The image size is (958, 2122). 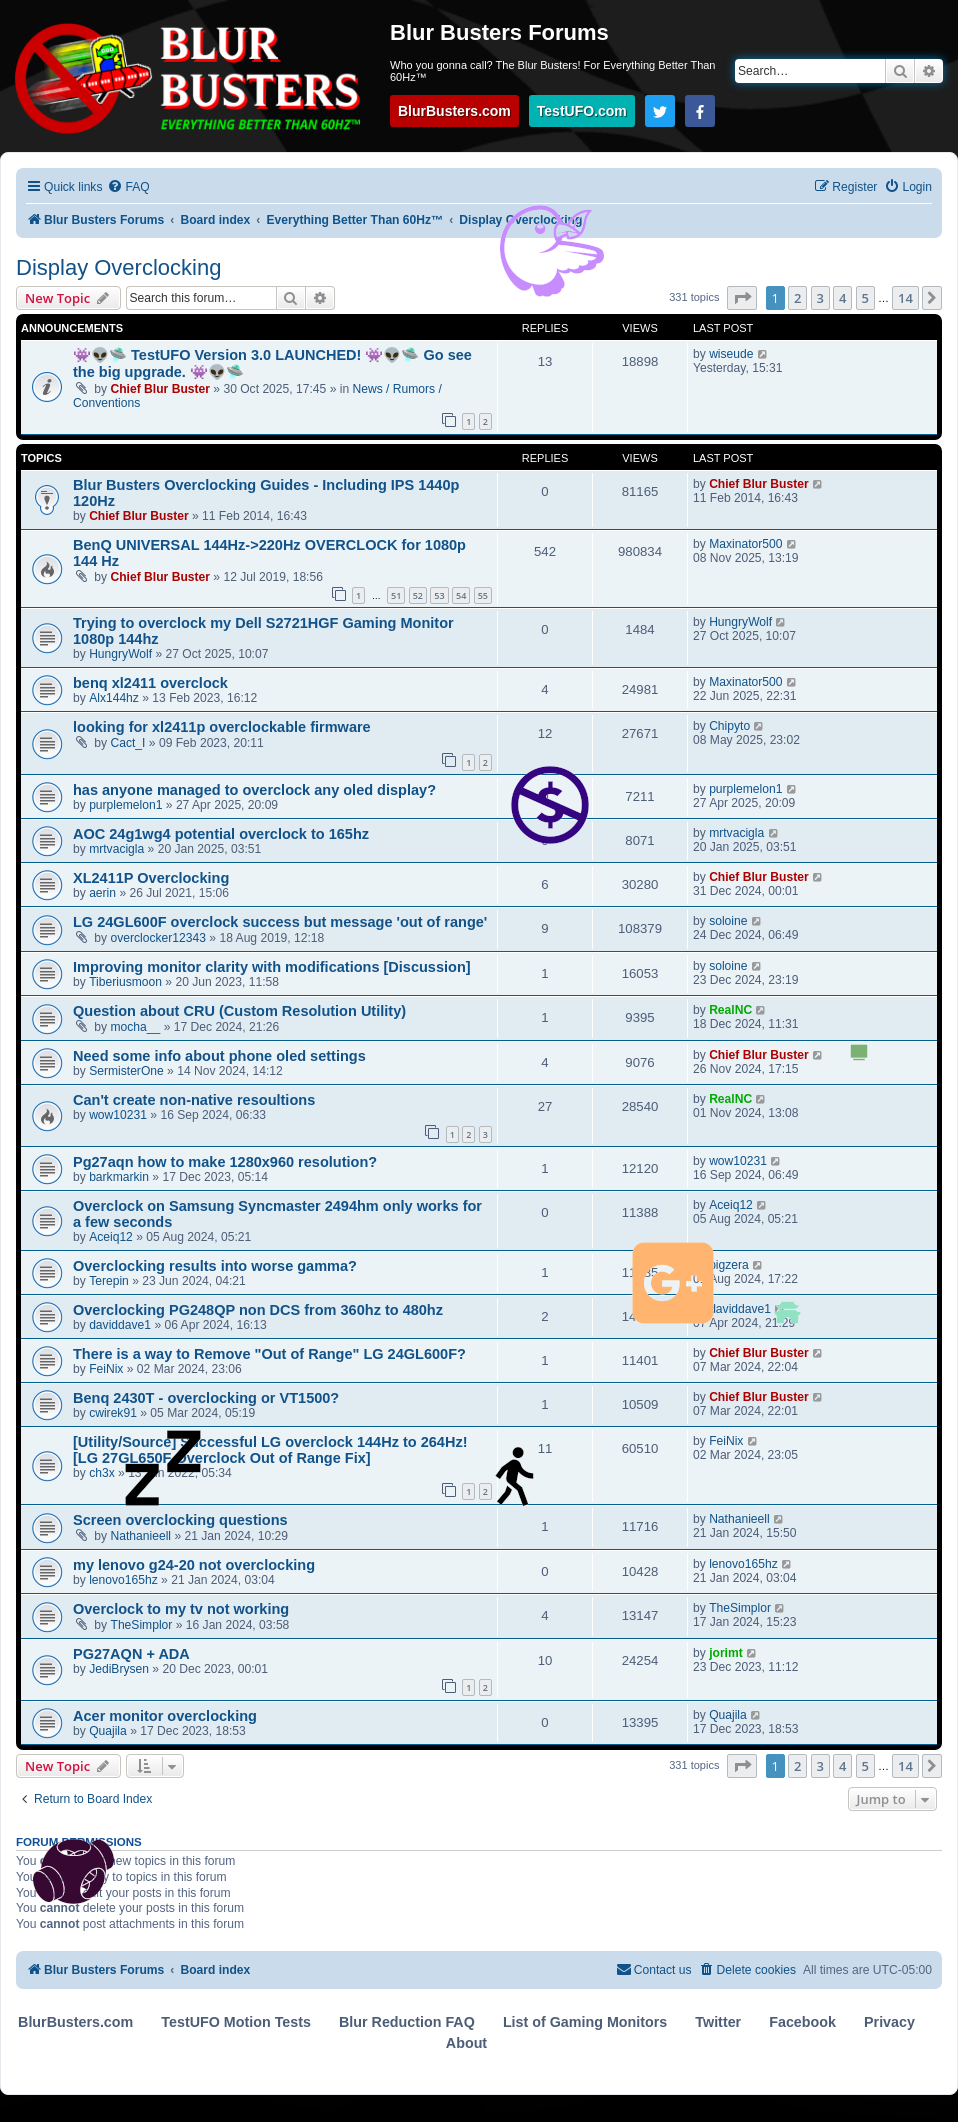 I want to click on open OpenSCAD application, so click(x=73, y=1871).